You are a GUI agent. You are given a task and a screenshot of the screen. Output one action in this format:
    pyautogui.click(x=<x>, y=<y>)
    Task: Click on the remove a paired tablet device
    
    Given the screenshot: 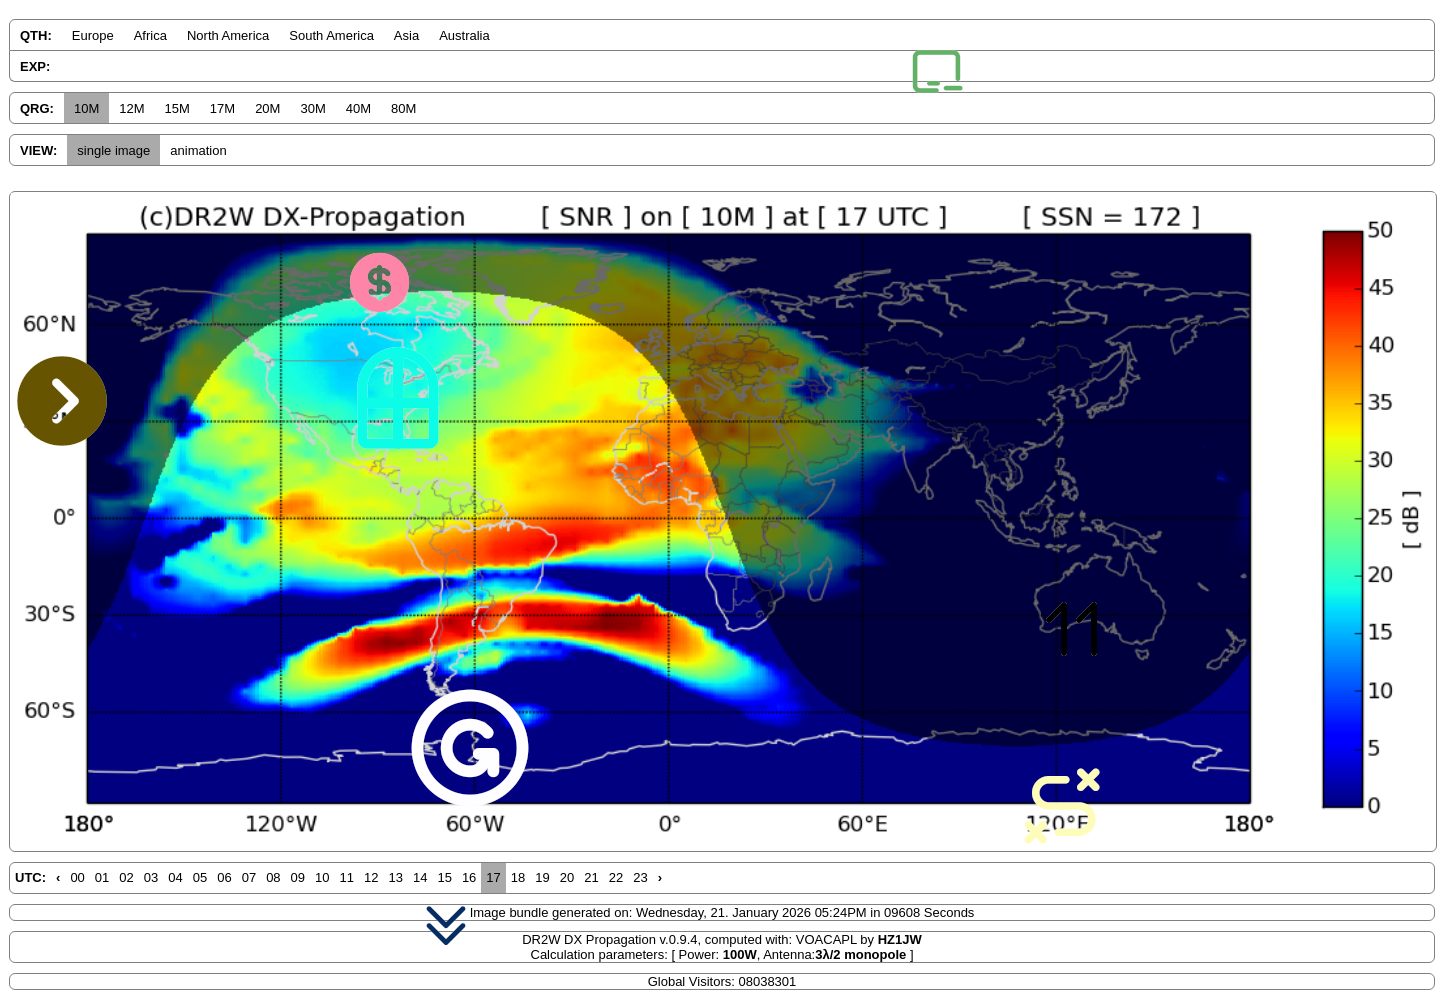 What is the action you would take?
    pyautogui.click(x=936, y=71)
    